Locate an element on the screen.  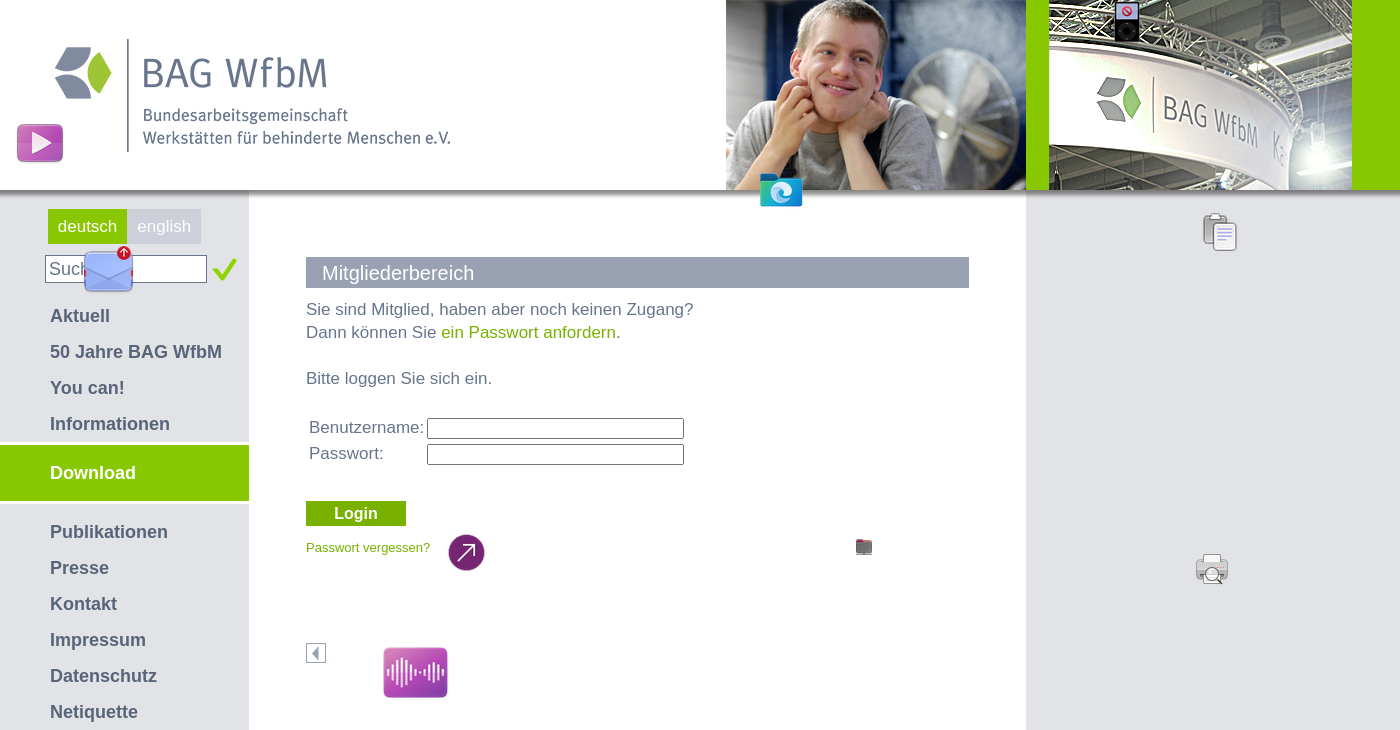
preview document before printing is located at coordinates (1212, 569).